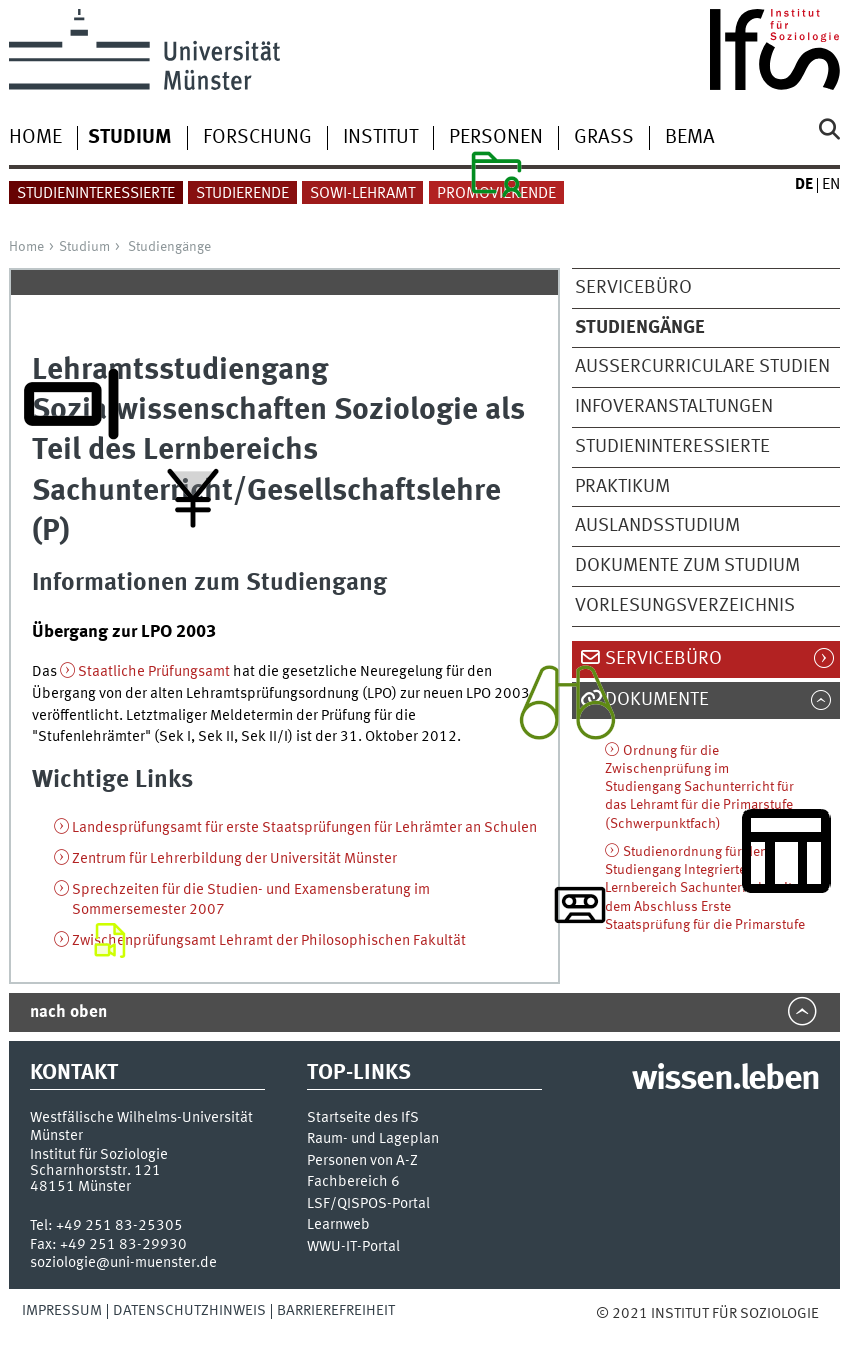  I want to click on access audio recordings or voice memos, so click(580, 905).